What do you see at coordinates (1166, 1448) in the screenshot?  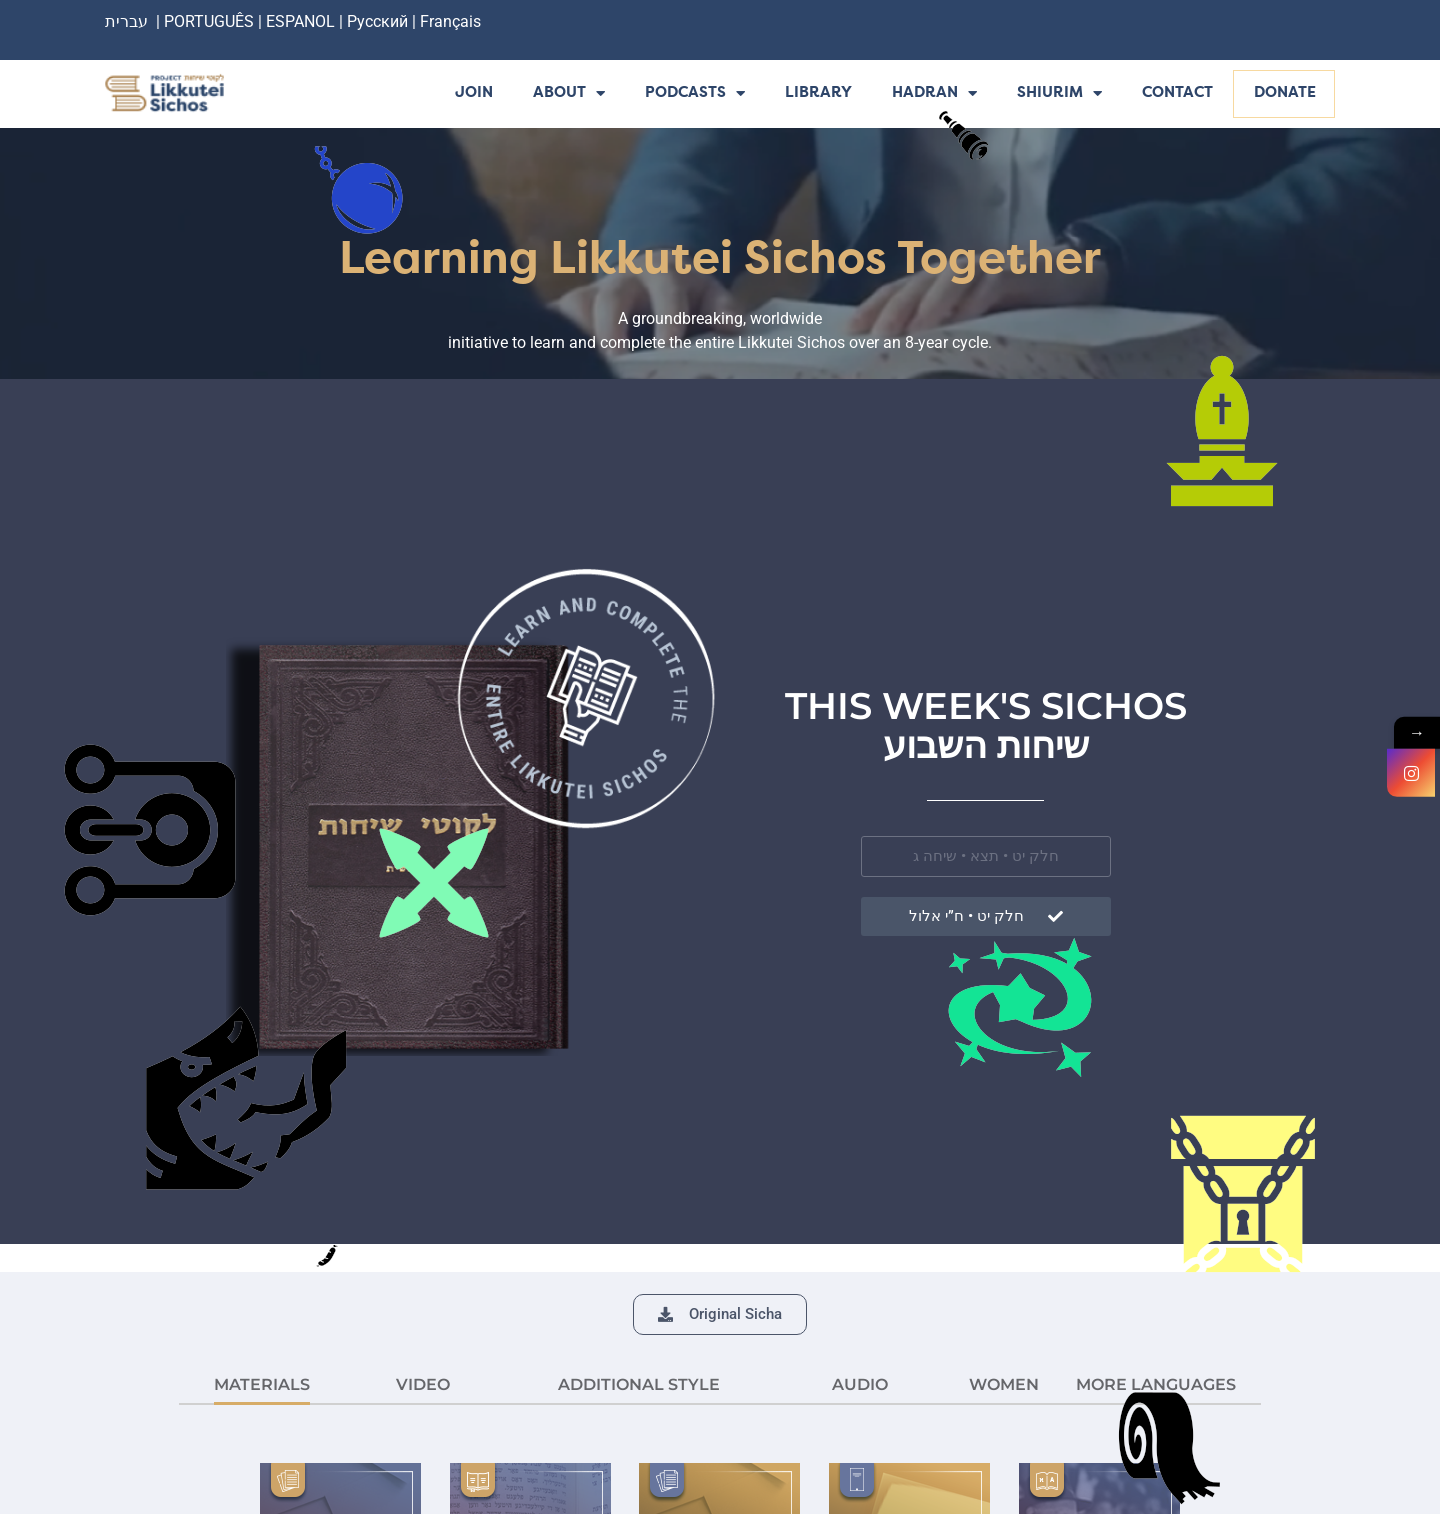 I see `access first aid or medical supplies` at bounding box center [1166, 1448].